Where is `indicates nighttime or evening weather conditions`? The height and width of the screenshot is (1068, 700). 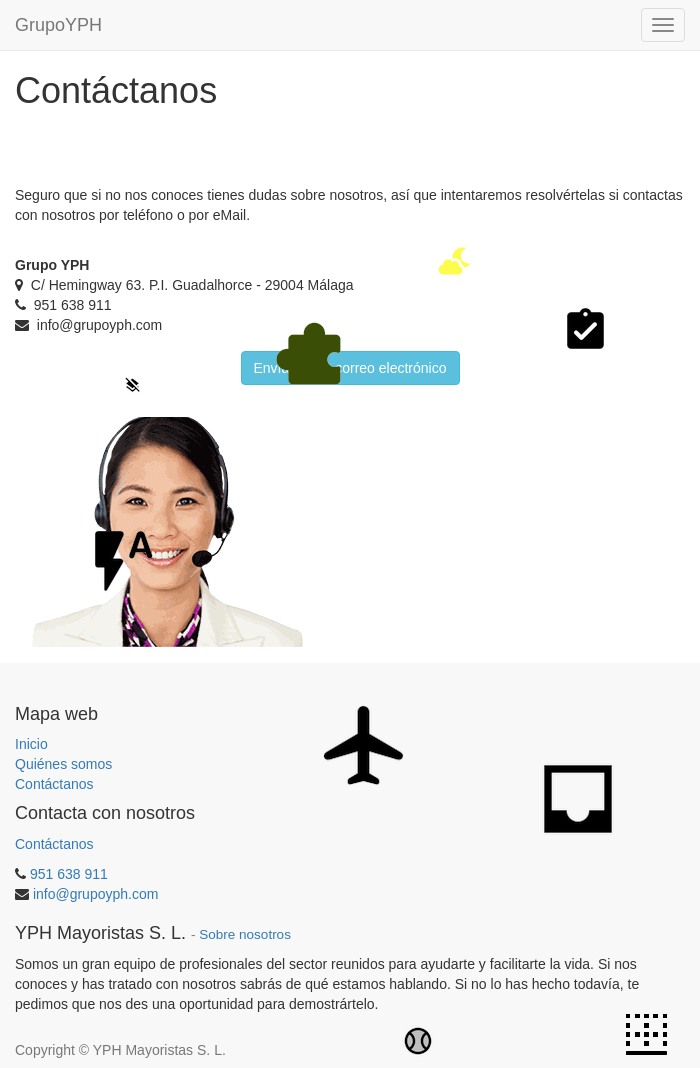 indicates nighttime or evening weather conditions is located at coordinates (454, 261).